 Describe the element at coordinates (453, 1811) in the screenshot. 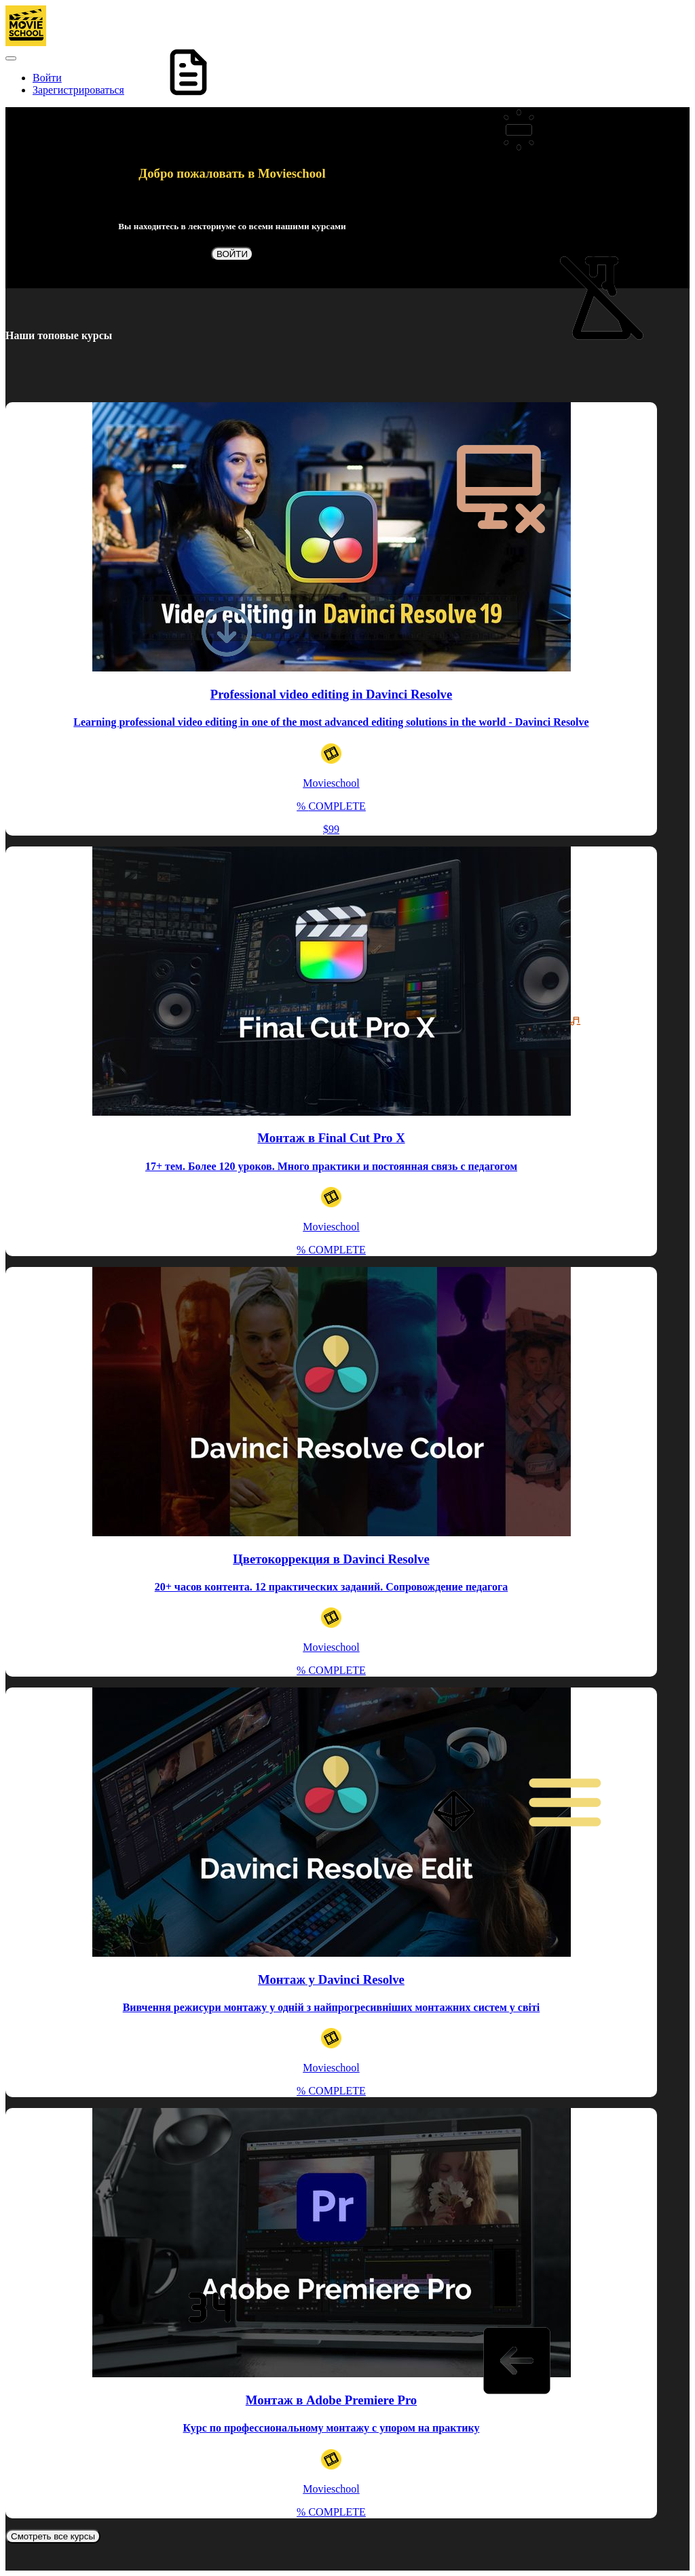

I see `represents 3D geometry or modeling tools` at that location.